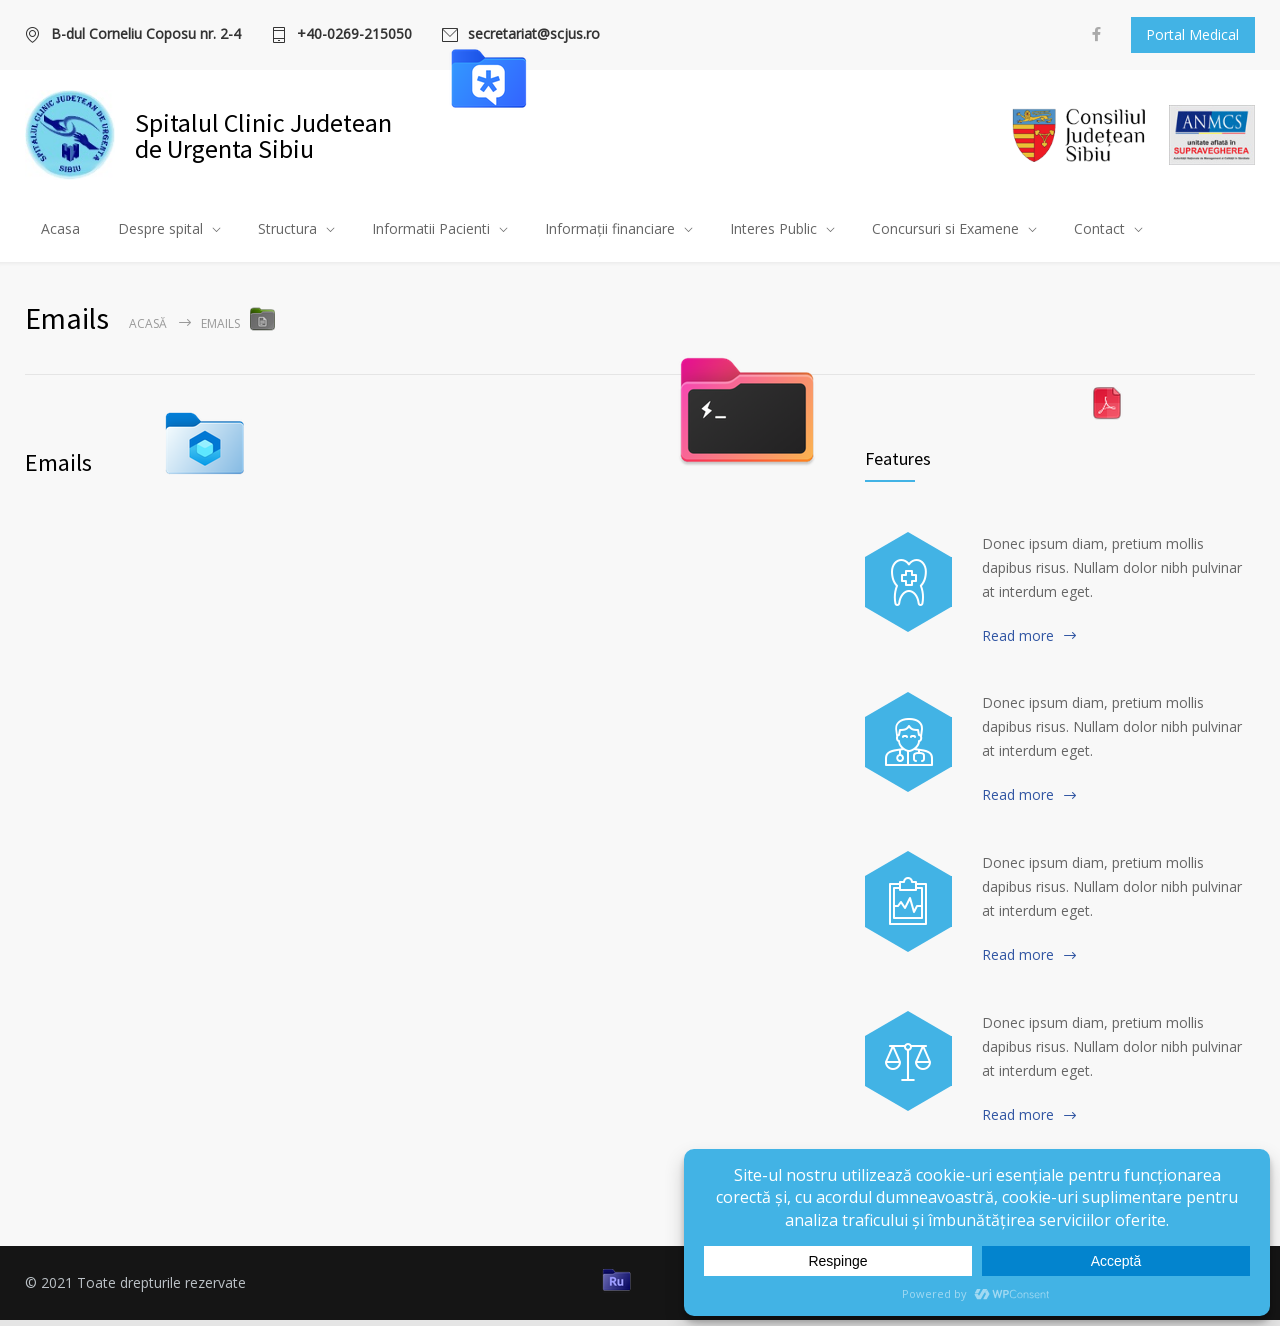  What do you see at coordinates (204, 445) in the screenshot?
I see `open folder containing microsoft dynamics 365 remote assist files` at bounding box center [204, 445].